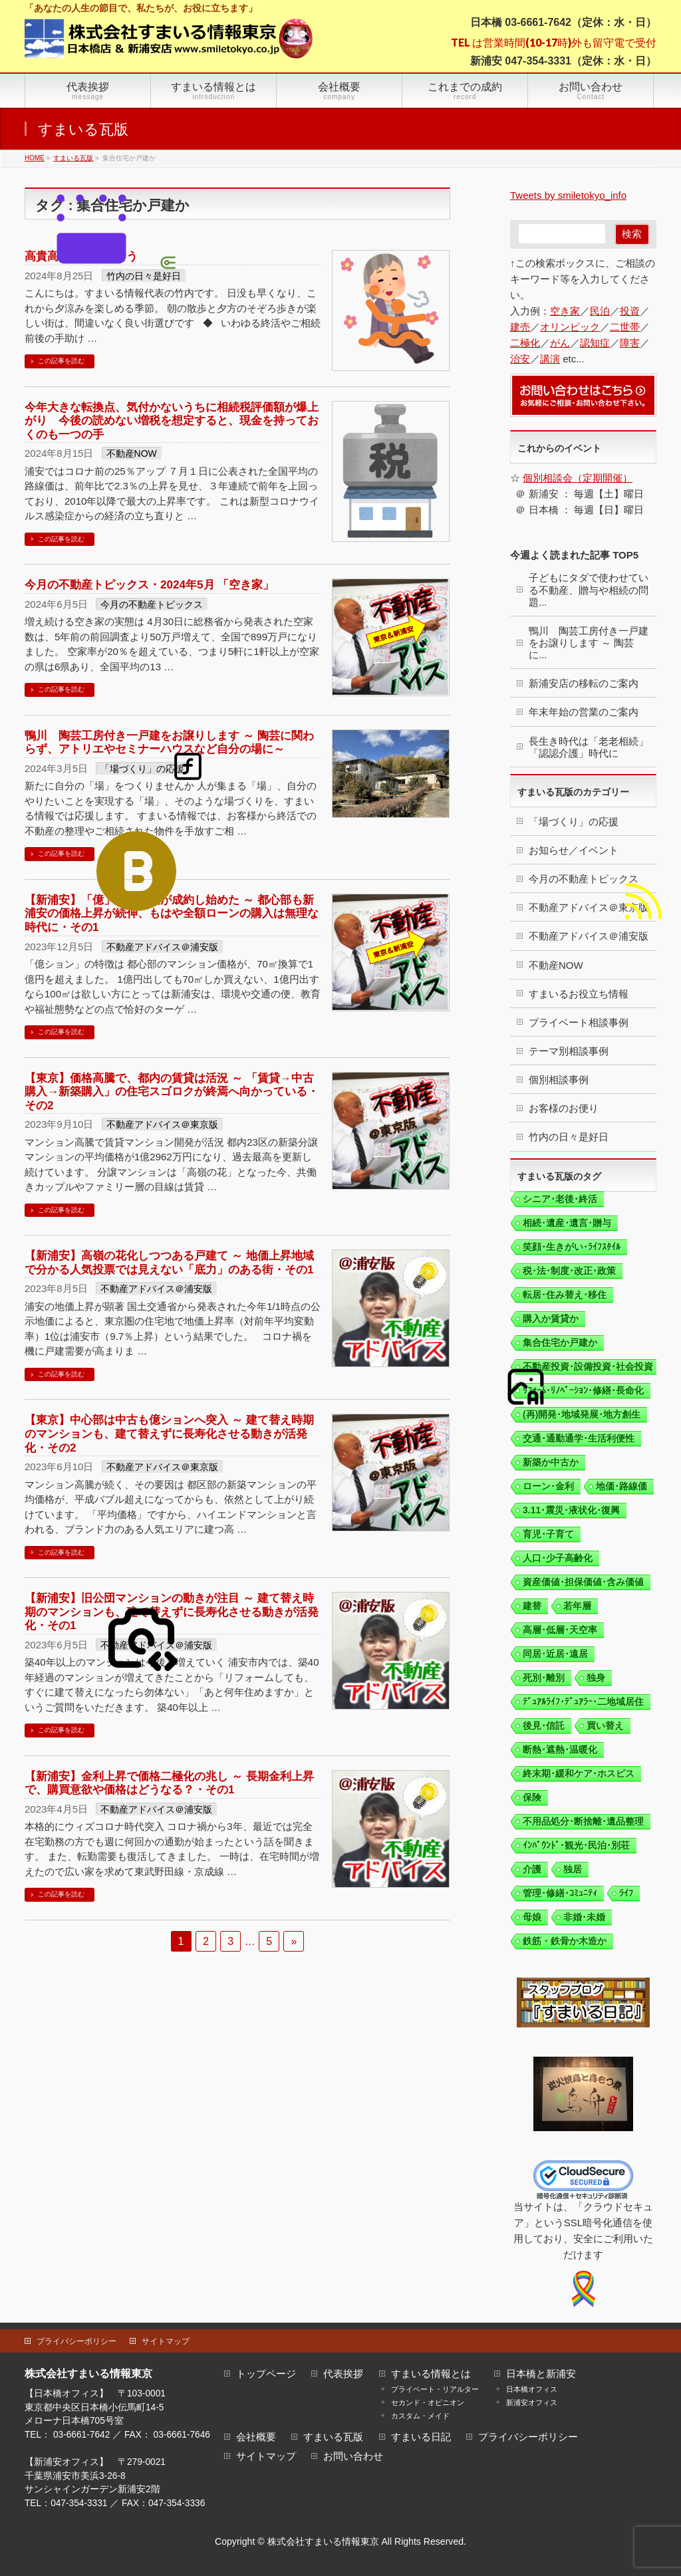  Describe the element at coordinates (188, 766) in the screenshot. I see `access mathematical functions or formulas` at that location.